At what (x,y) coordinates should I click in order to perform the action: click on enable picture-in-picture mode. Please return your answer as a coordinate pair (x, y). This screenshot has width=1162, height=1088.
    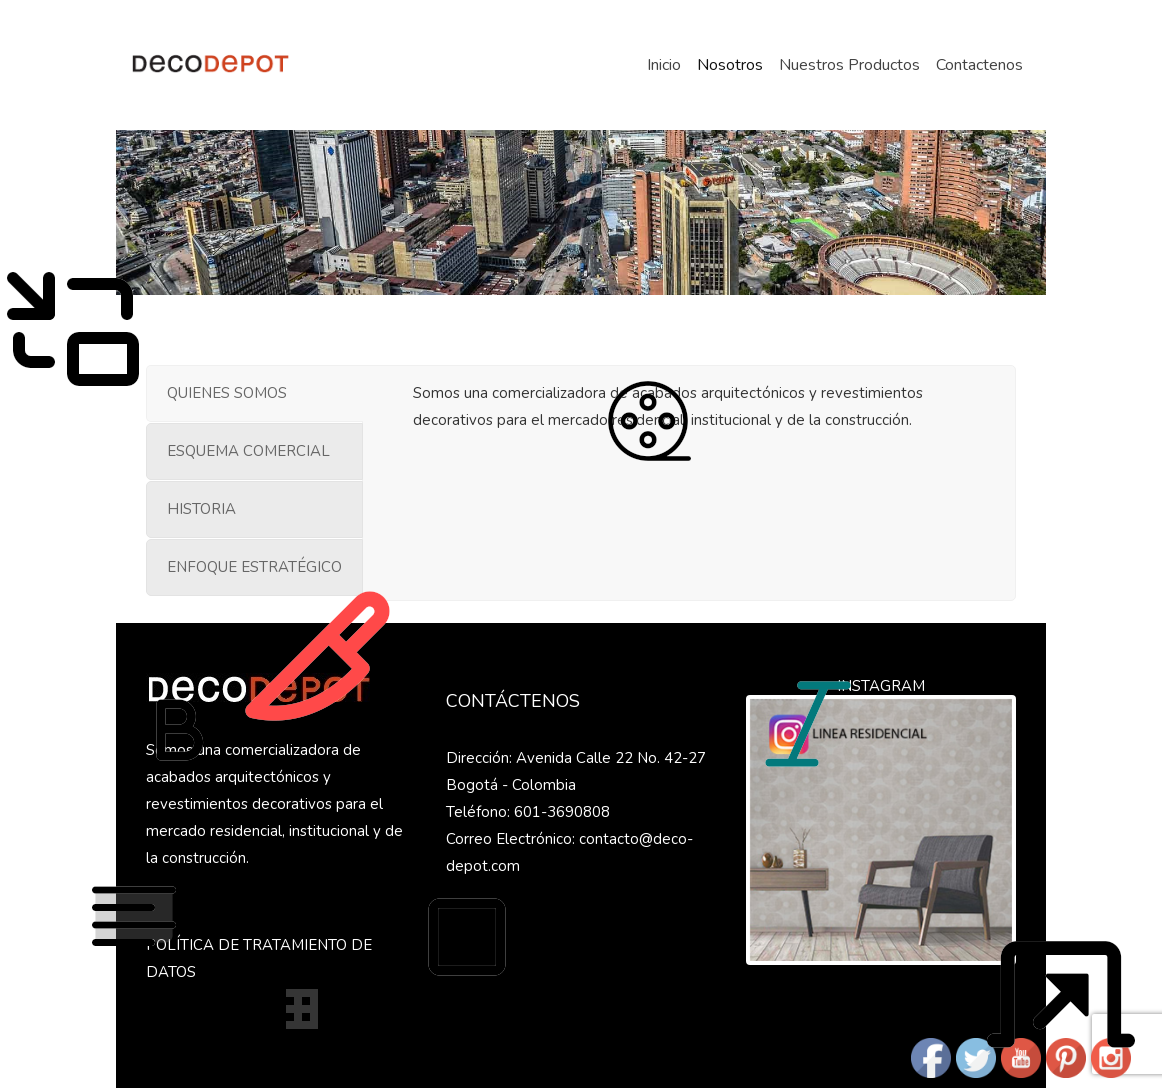
    Looking at the image, I should click on (73, 326).